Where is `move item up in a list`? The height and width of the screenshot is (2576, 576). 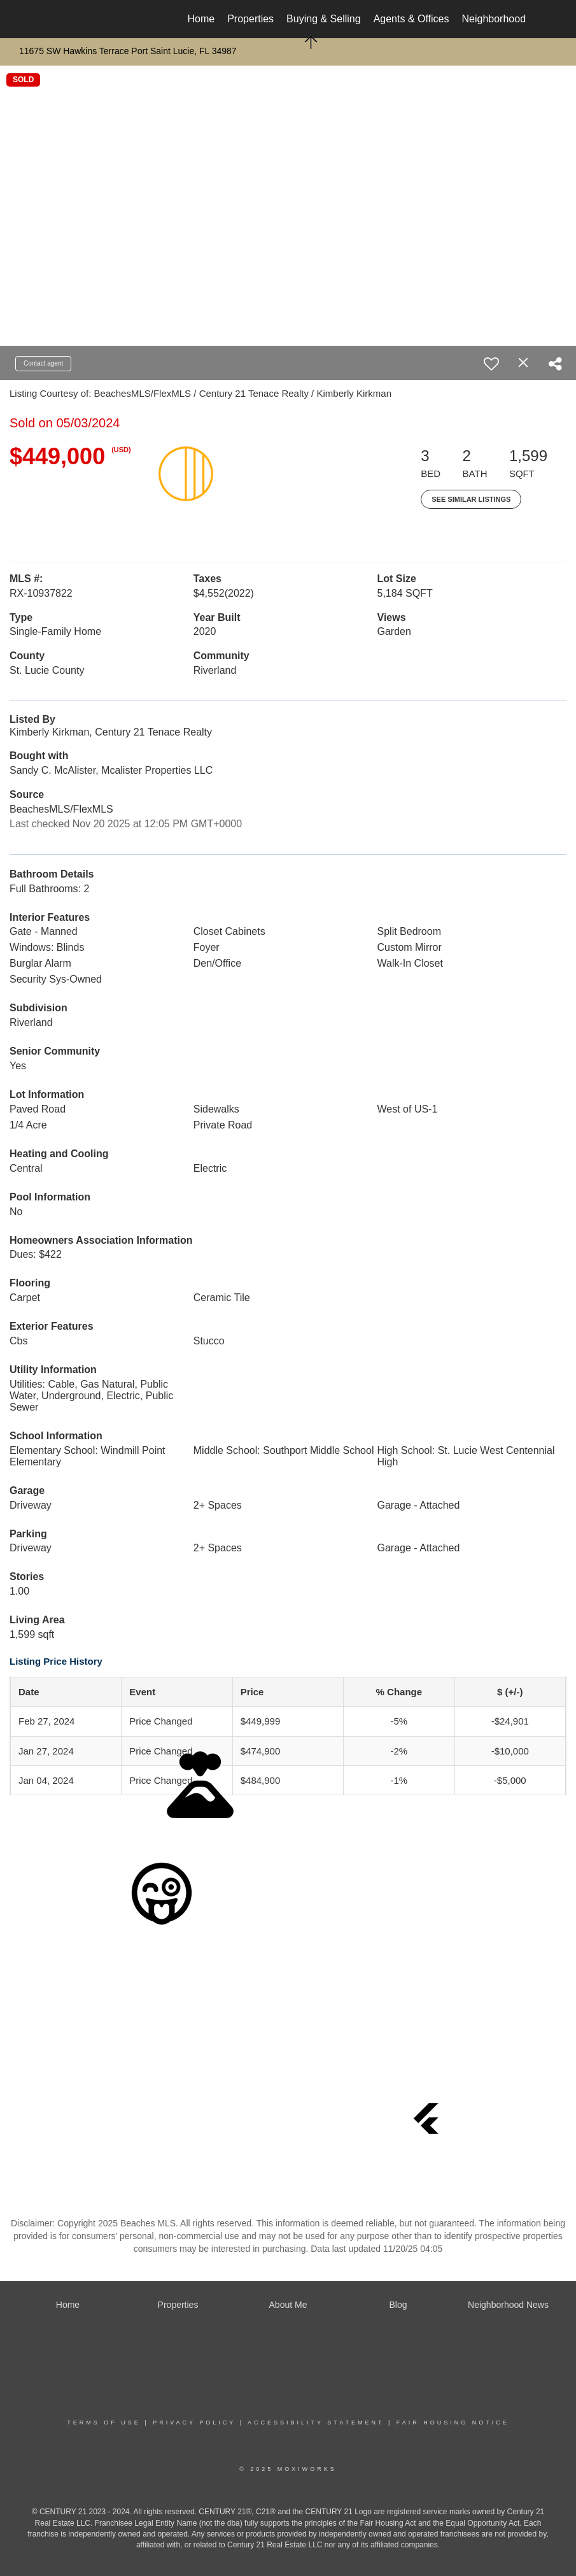 move item up in a list is located at coordinates (311, 42).